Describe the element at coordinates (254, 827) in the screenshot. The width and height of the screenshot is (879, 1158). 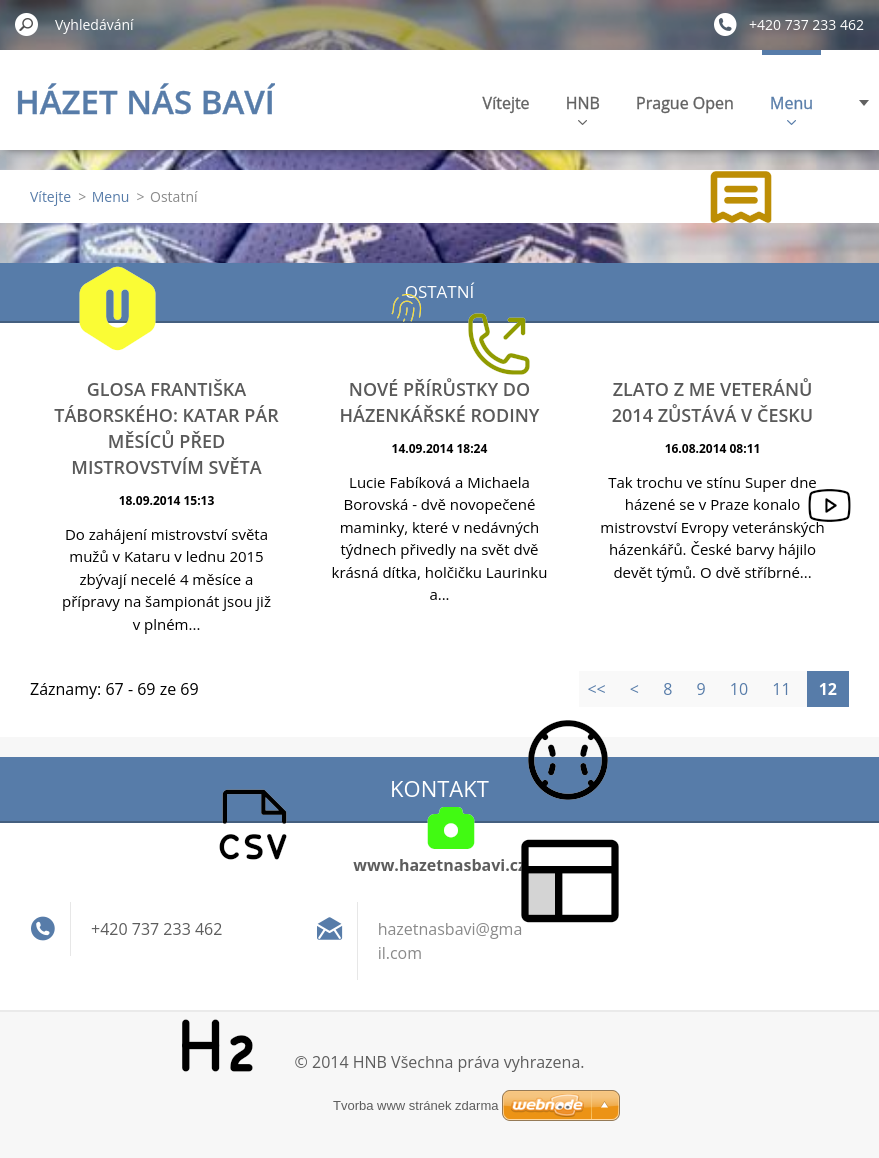
I see `open or view a CSV file` at that location.